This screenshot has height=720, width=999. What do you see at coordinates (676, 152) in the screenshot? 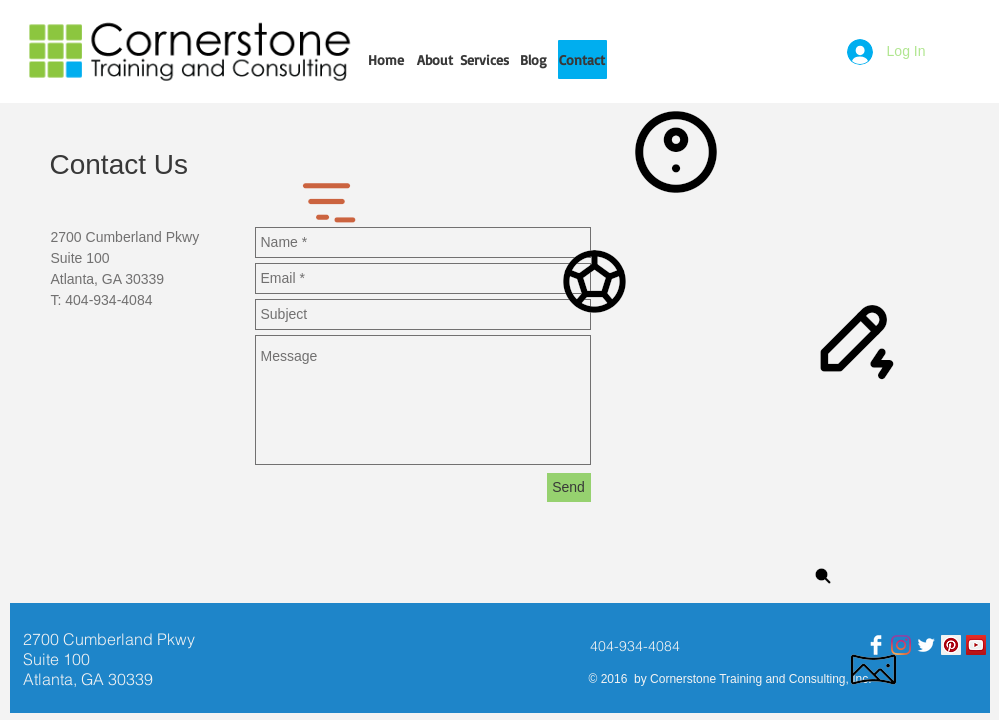
I see `access vacuum or cleaning device controls` at bounding box center [676, 152].